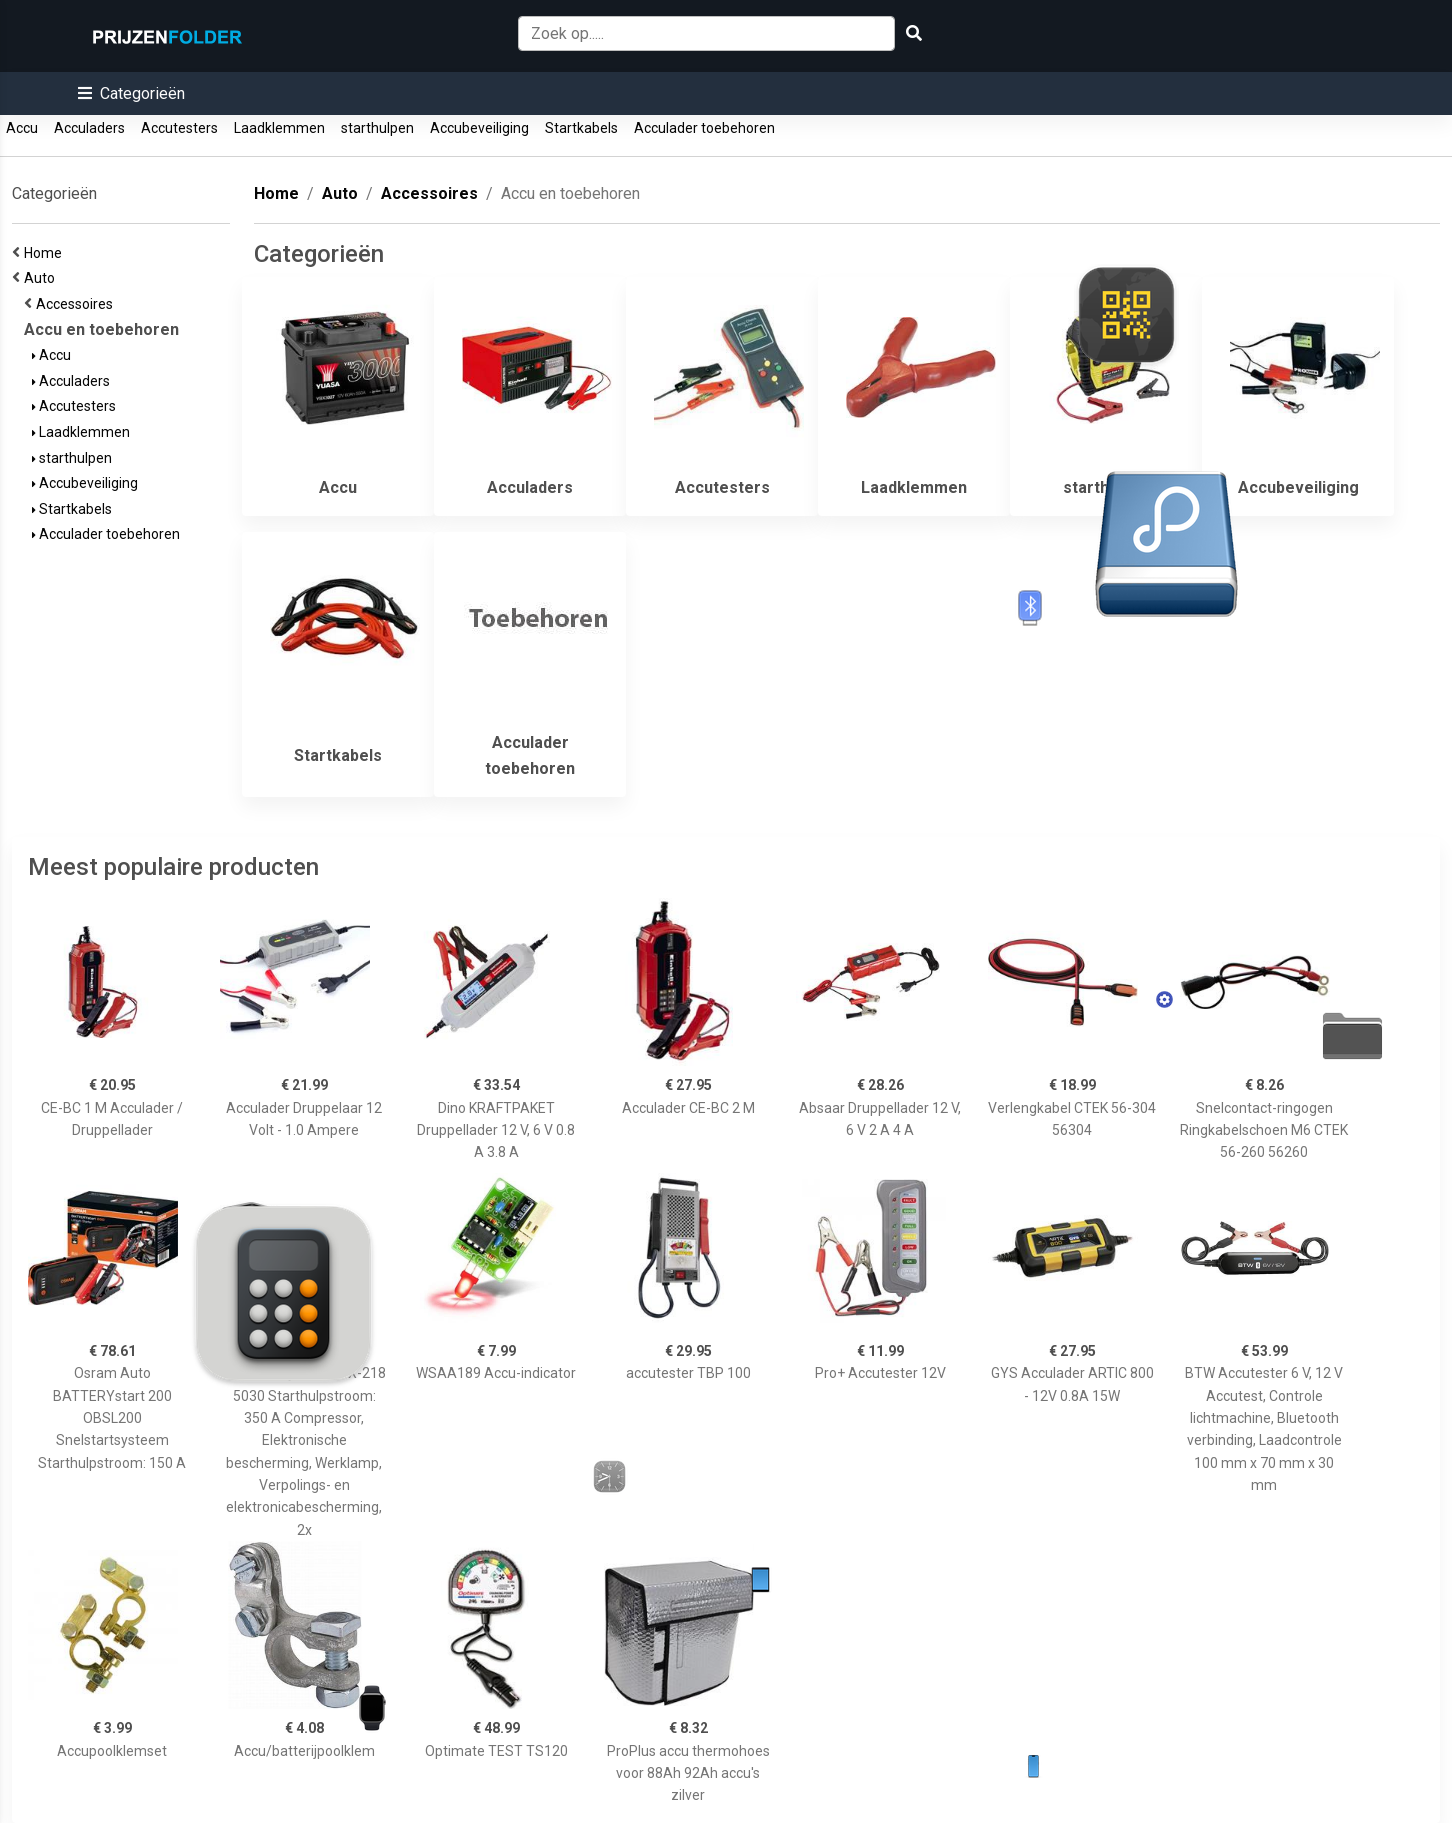 Image resolution: width=1452 pixels, height=1823 pixels. Describe the element at coordinates (1033, 1766) in the screenshot. I see `indicates a connected iPhone 14 Pro device` at that location.